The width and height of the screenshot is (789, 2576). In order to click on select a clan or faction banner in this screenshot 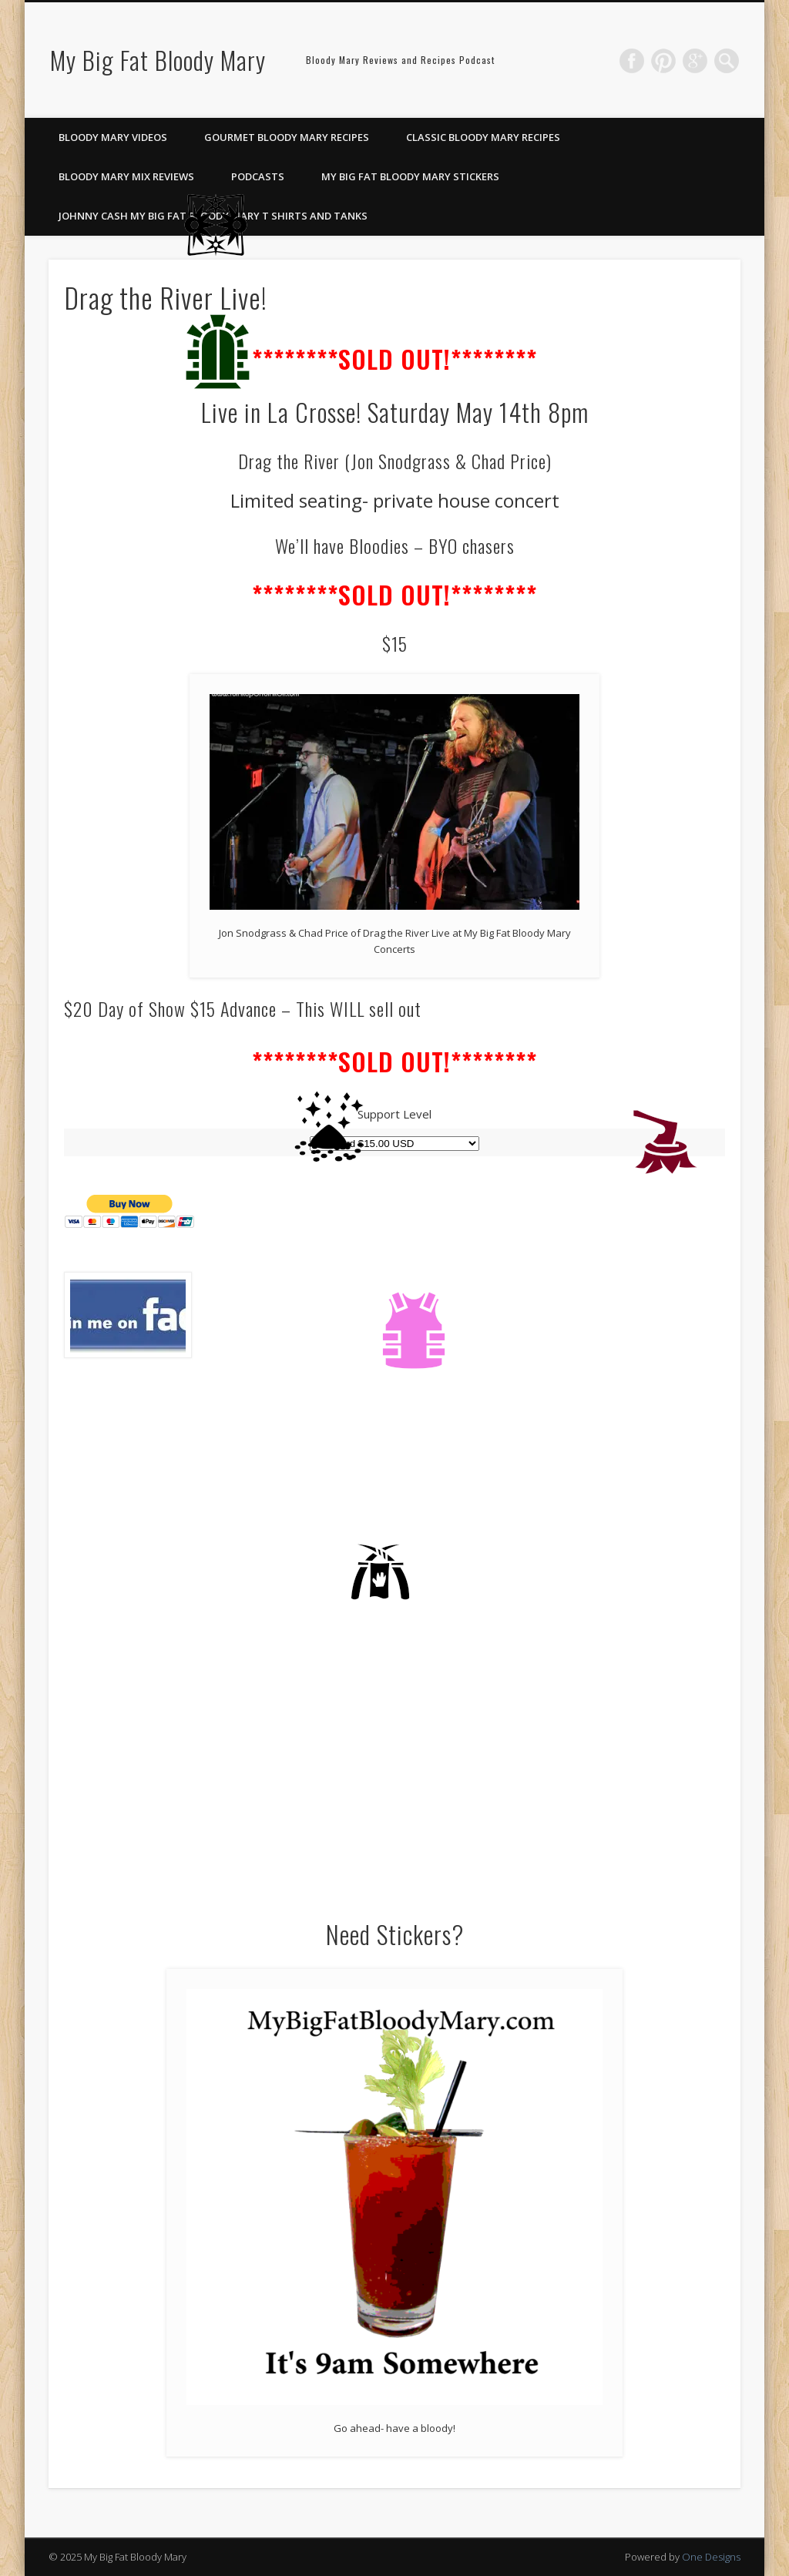, I will do `click(380, 1571)`.